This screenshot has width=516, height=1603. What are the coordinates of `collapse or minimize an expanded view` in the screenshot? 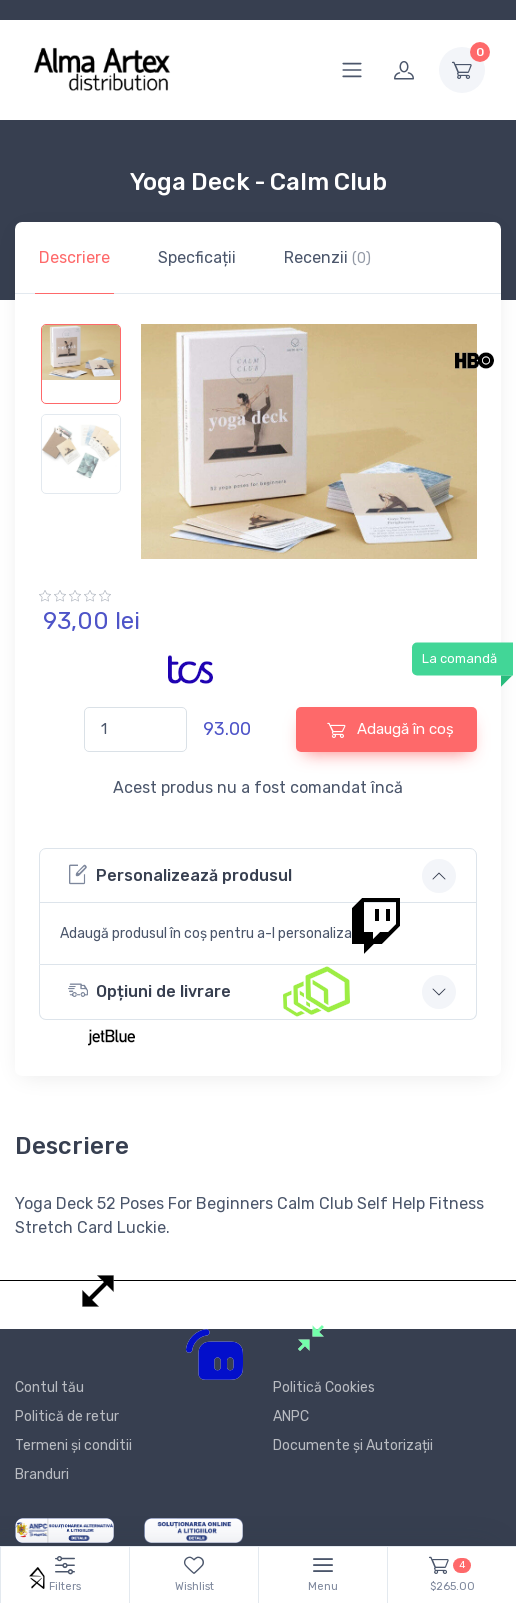 It's located at (311, 1338).